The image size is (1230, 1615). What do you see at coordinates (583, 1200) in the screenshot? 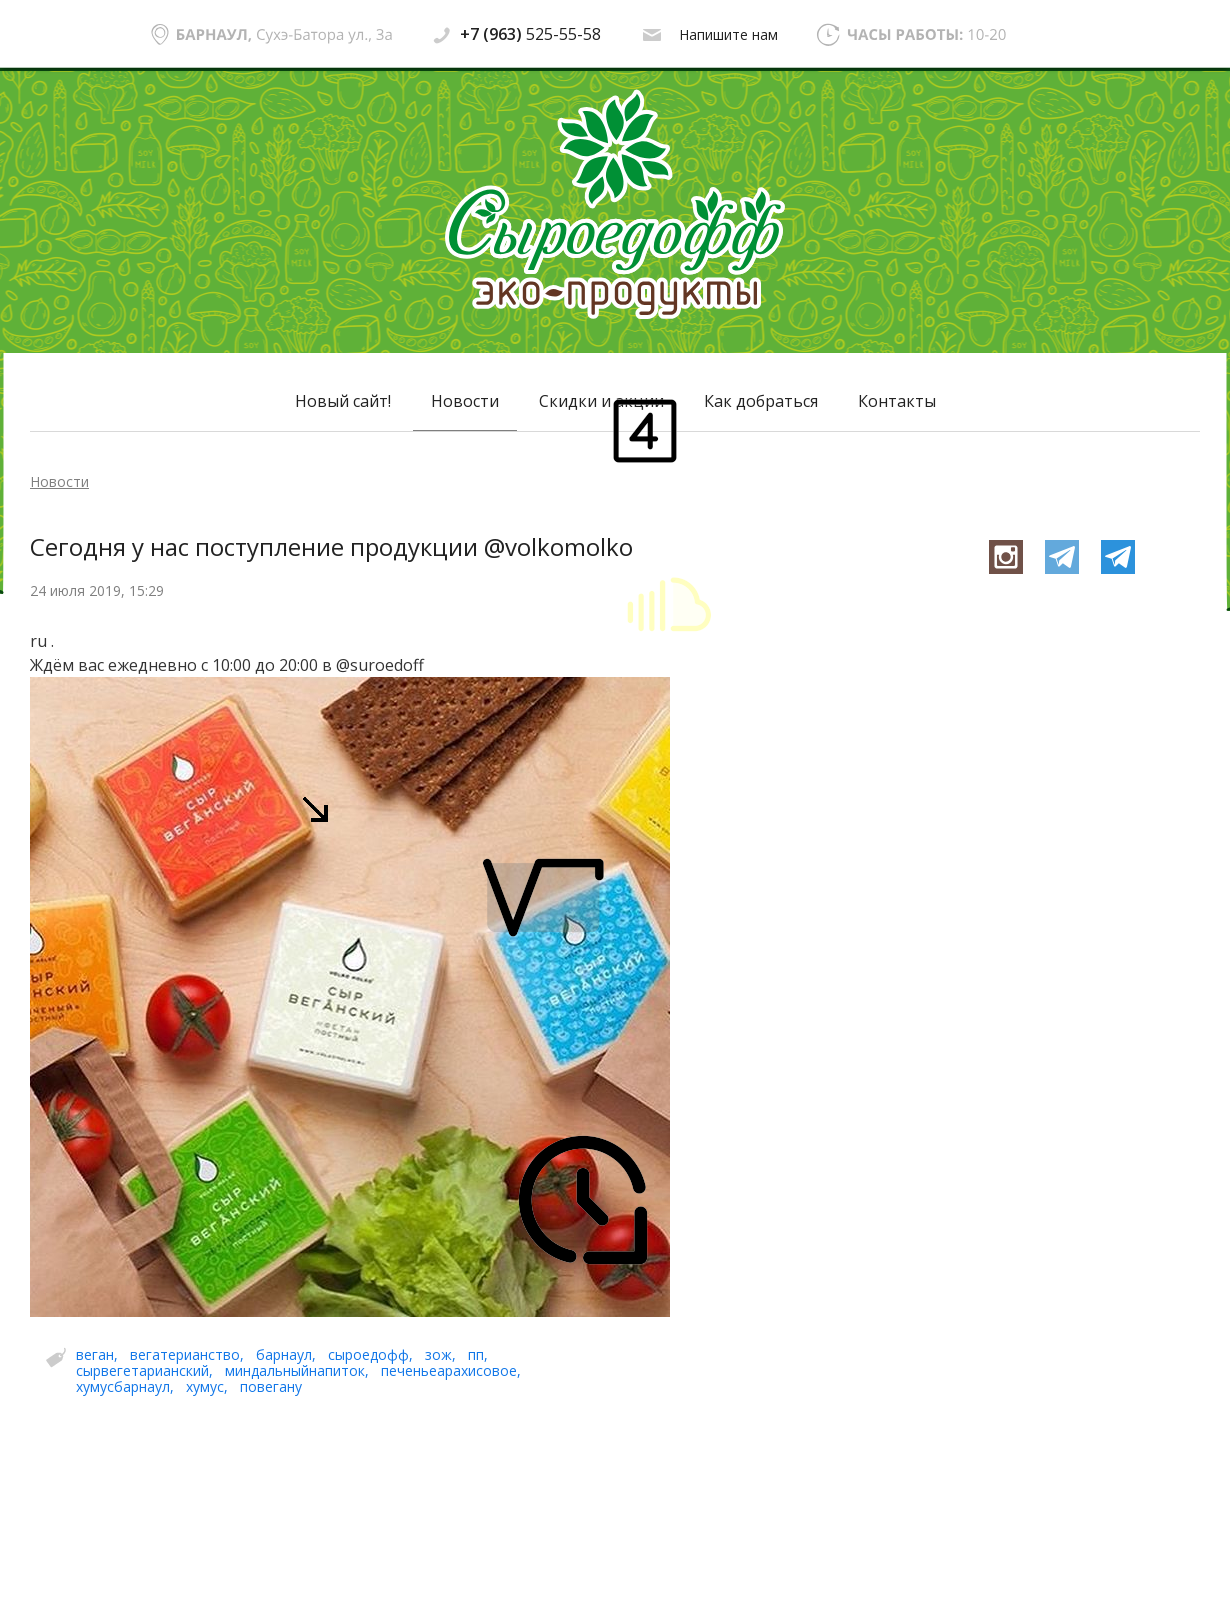
I see `track days until an event or deadline` at bounding box center [583, 1200].